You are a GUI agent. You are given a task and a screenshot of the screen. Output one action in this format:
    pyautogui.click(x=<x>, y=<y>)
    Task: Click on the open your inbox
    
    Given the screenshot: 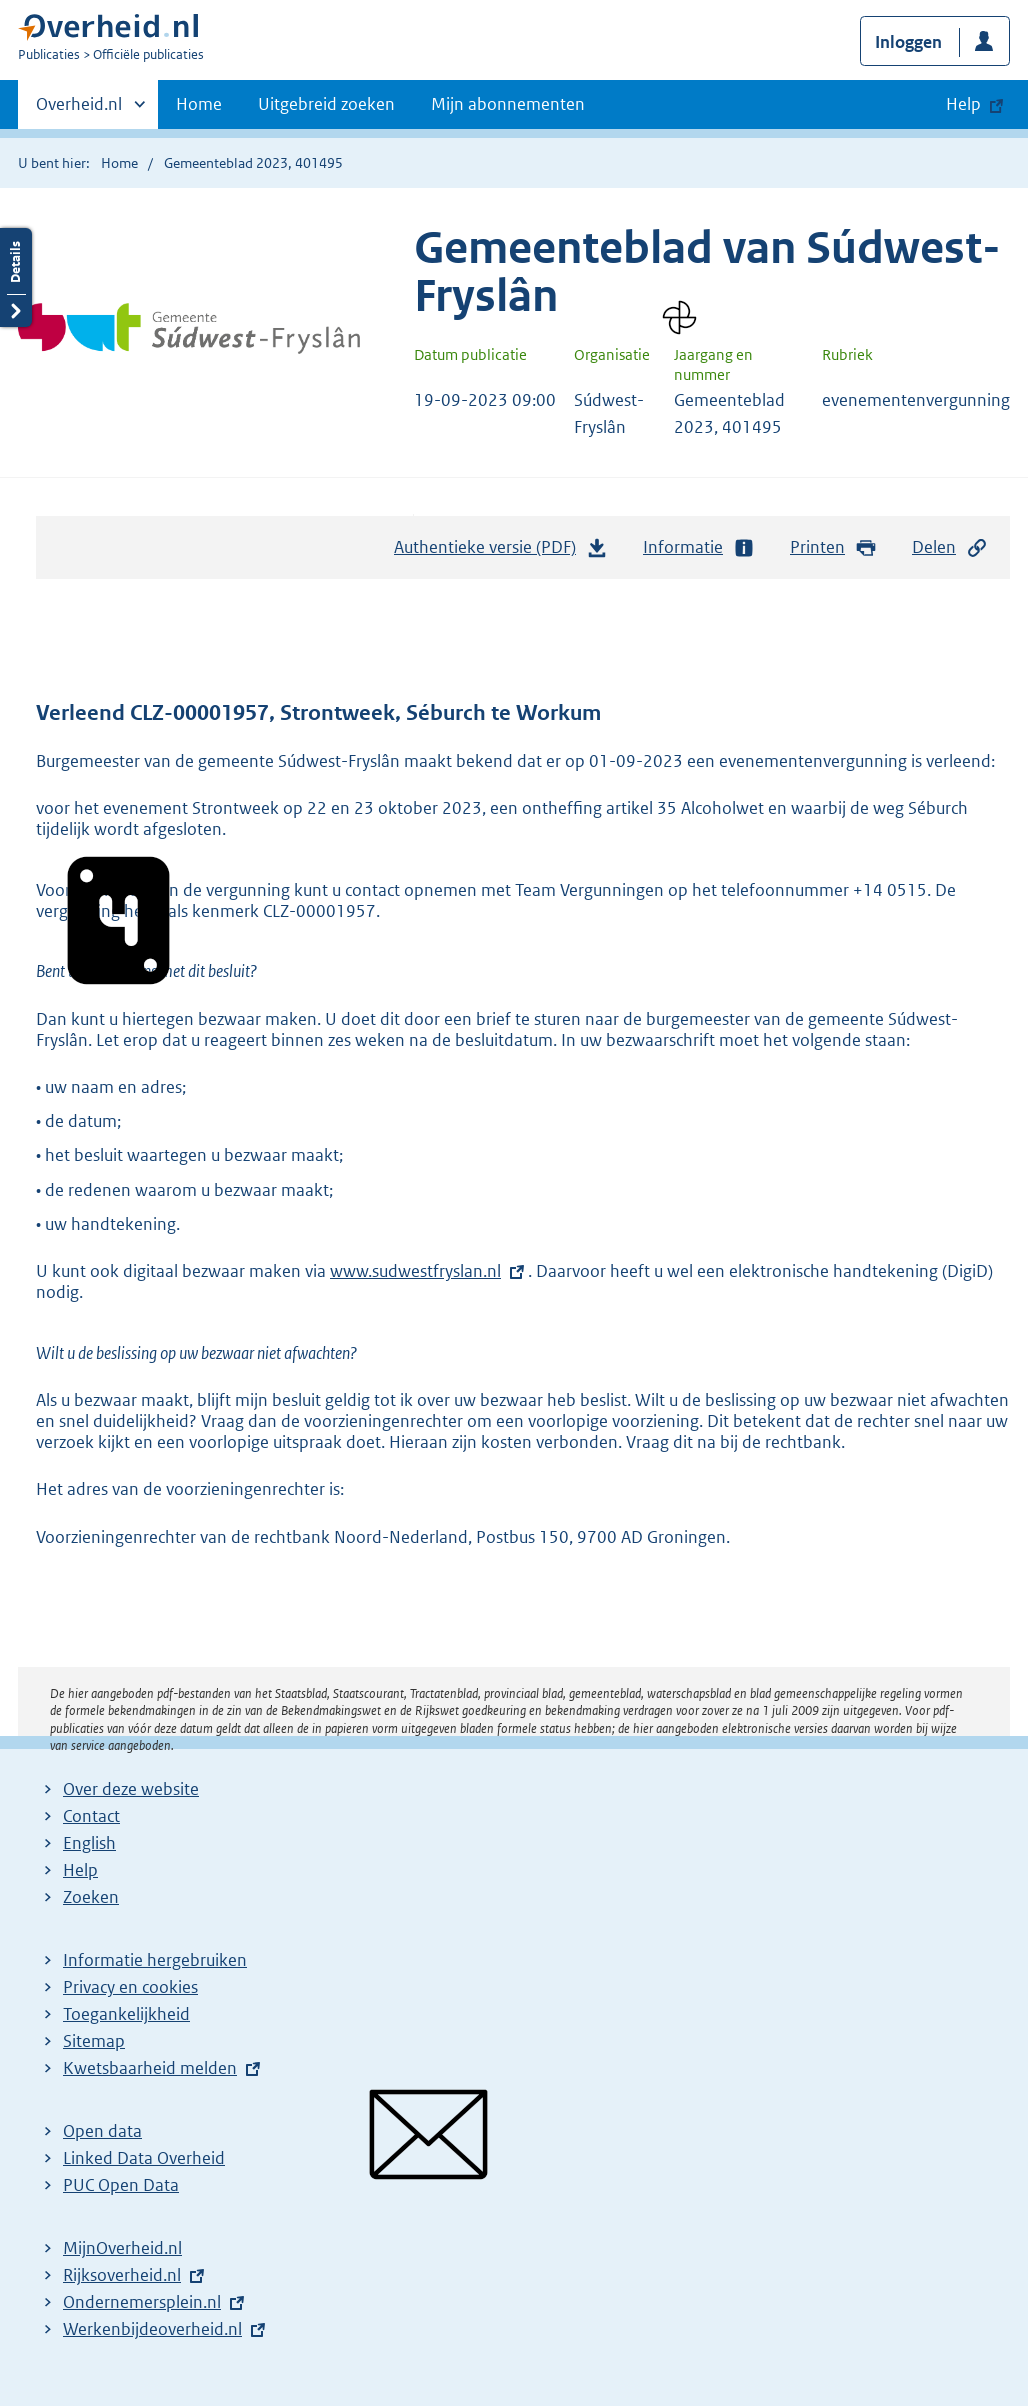 What is the action you would take?
    pyautogui.click(x=428, y=2134)
    